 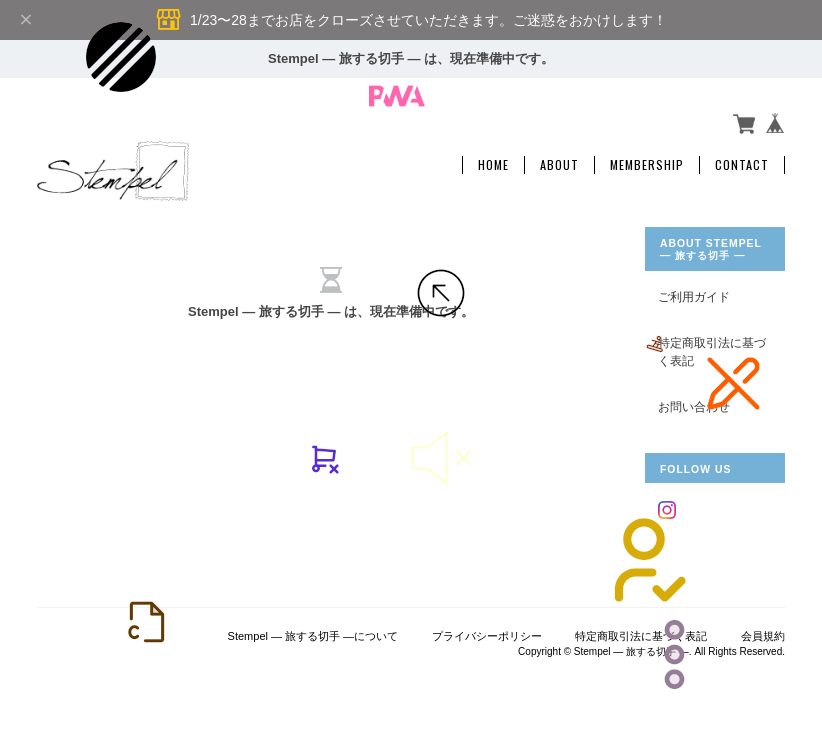 What do you see at coordinates (324, 459) in the screenshot?
I see `remove item from cart` at bounding box center [324, 459].